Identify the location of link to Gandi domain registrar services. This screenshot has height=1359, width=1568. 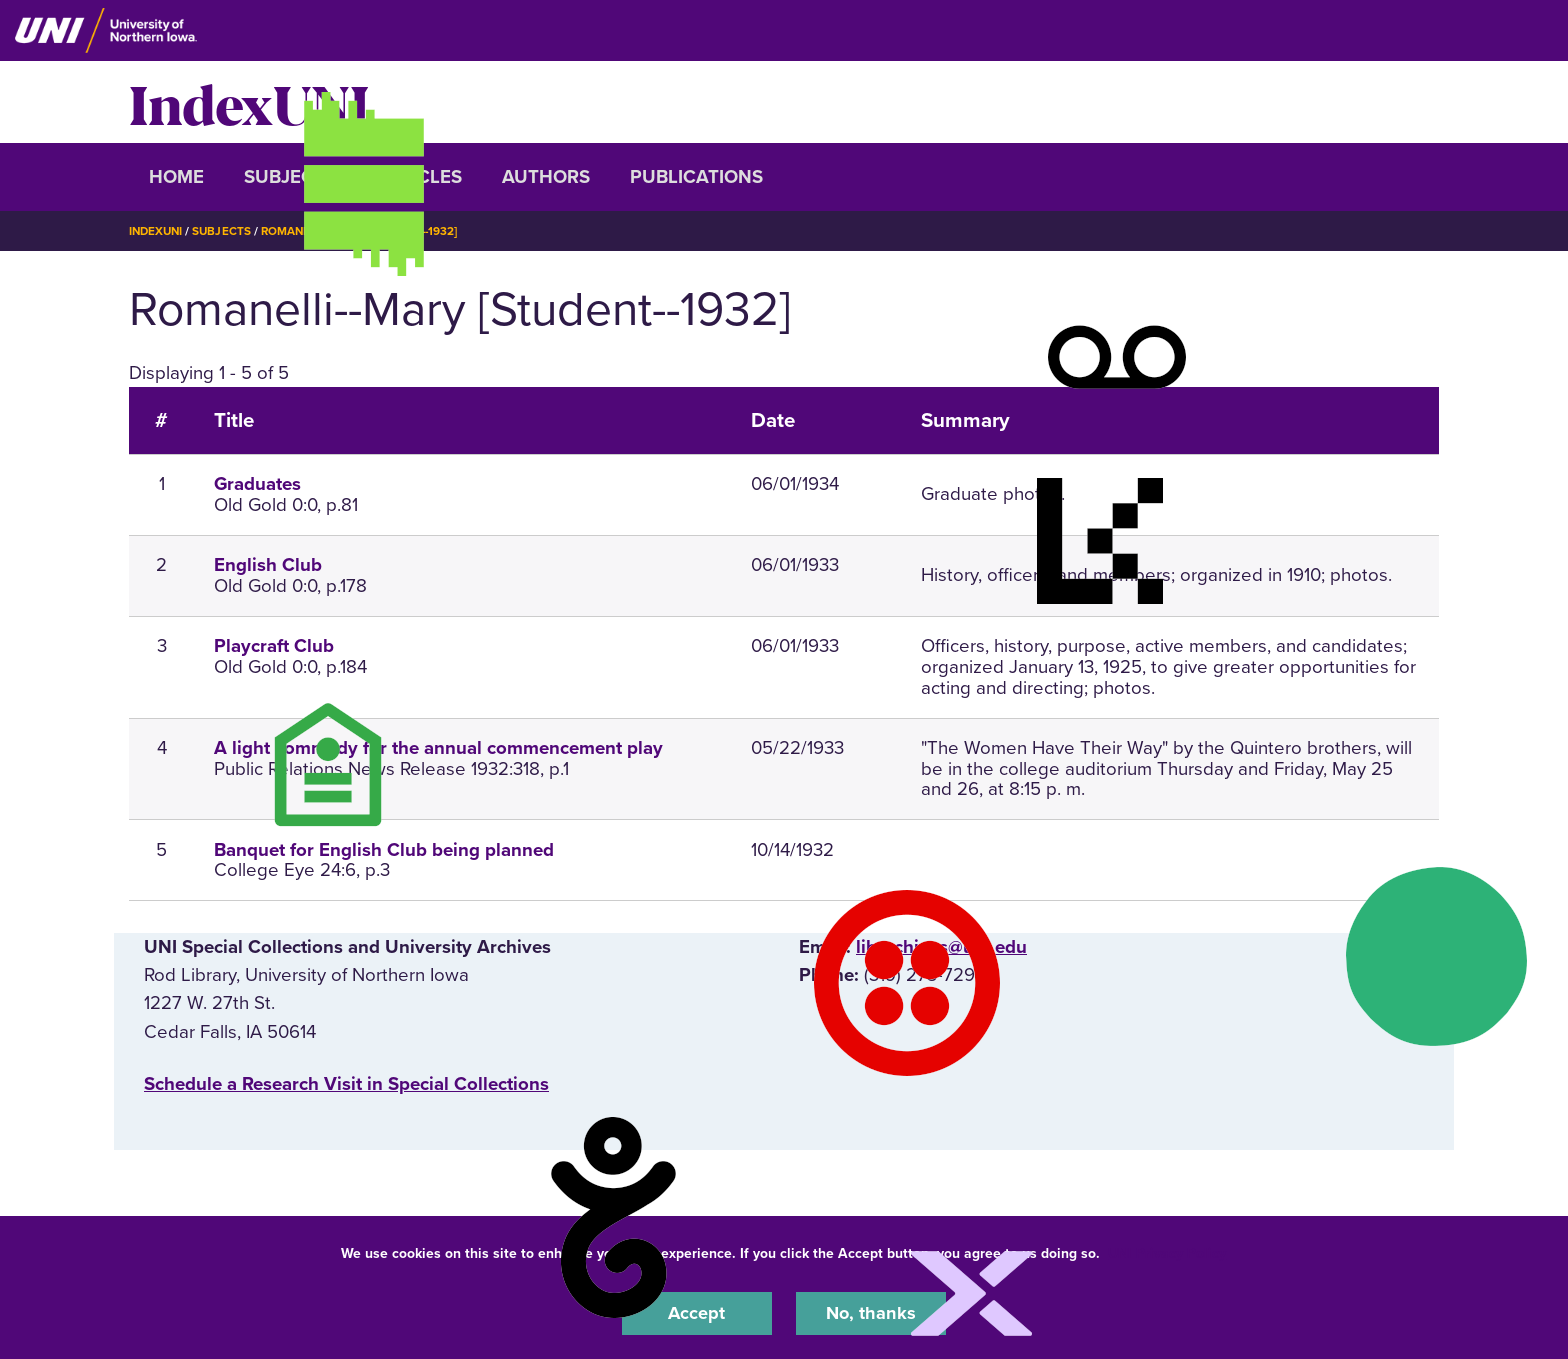
(613, 1217).